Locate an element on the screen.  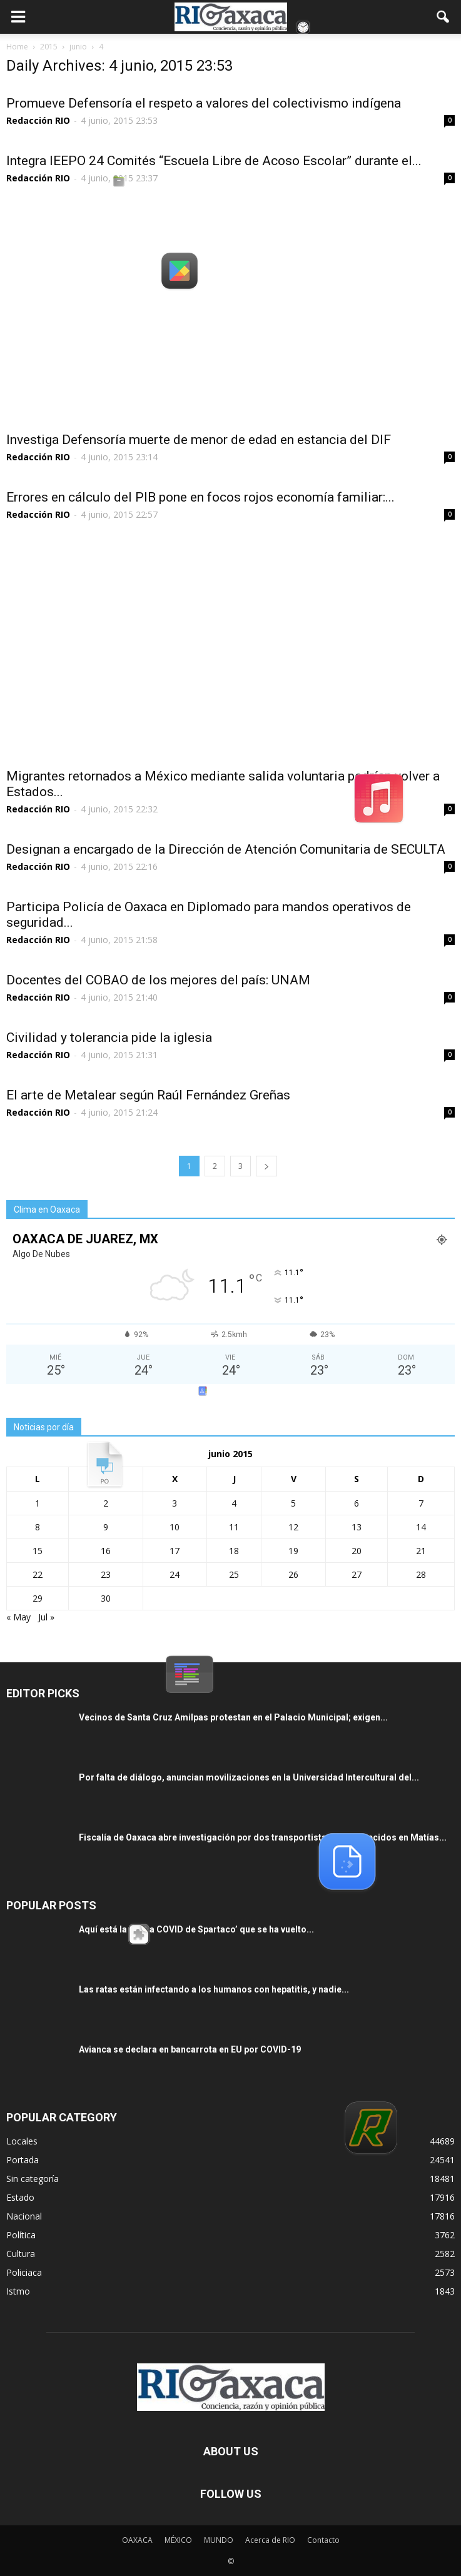
launch Command & Conquer: Red Alert 2 is located at coordinates (371, 2128).